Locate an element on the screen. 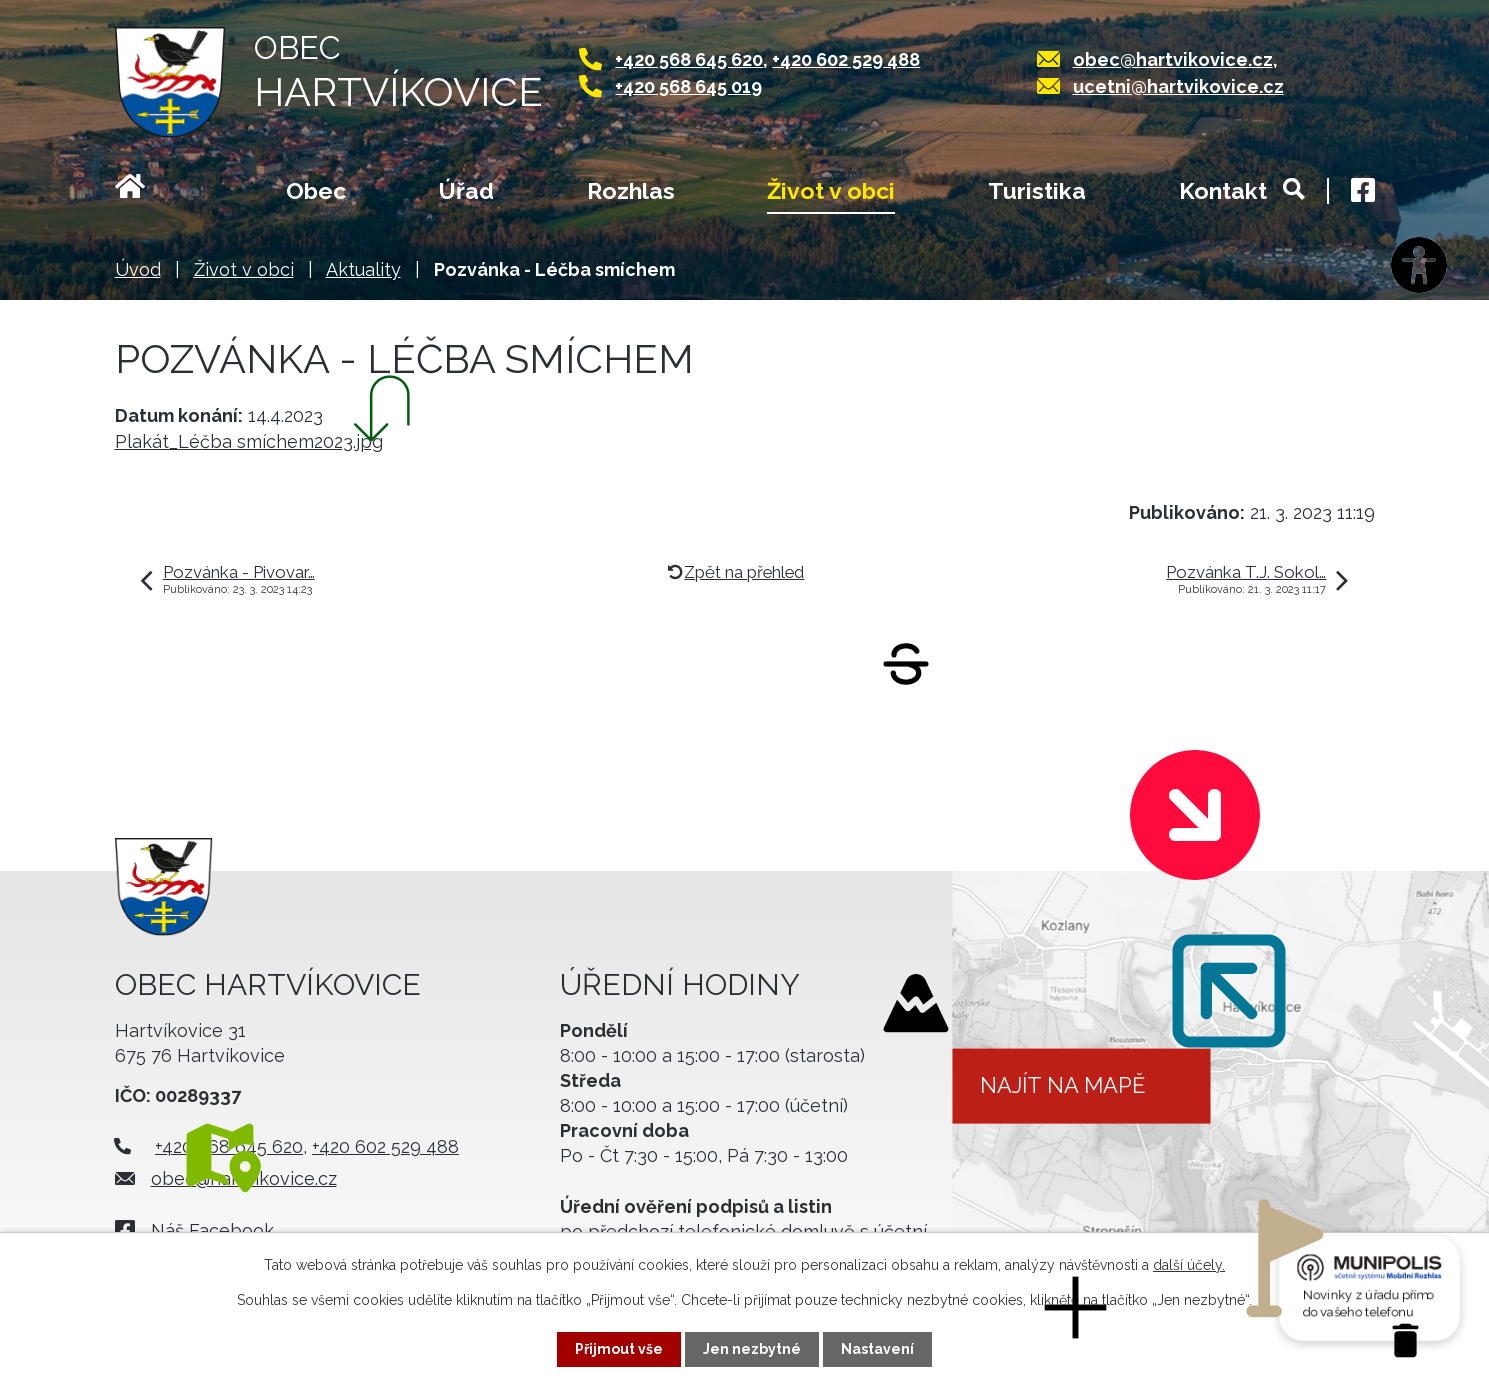 The width and height of the screenshot is (1489, 1386). navigate to the next section diagonally is located at coordinates (1195, 815).